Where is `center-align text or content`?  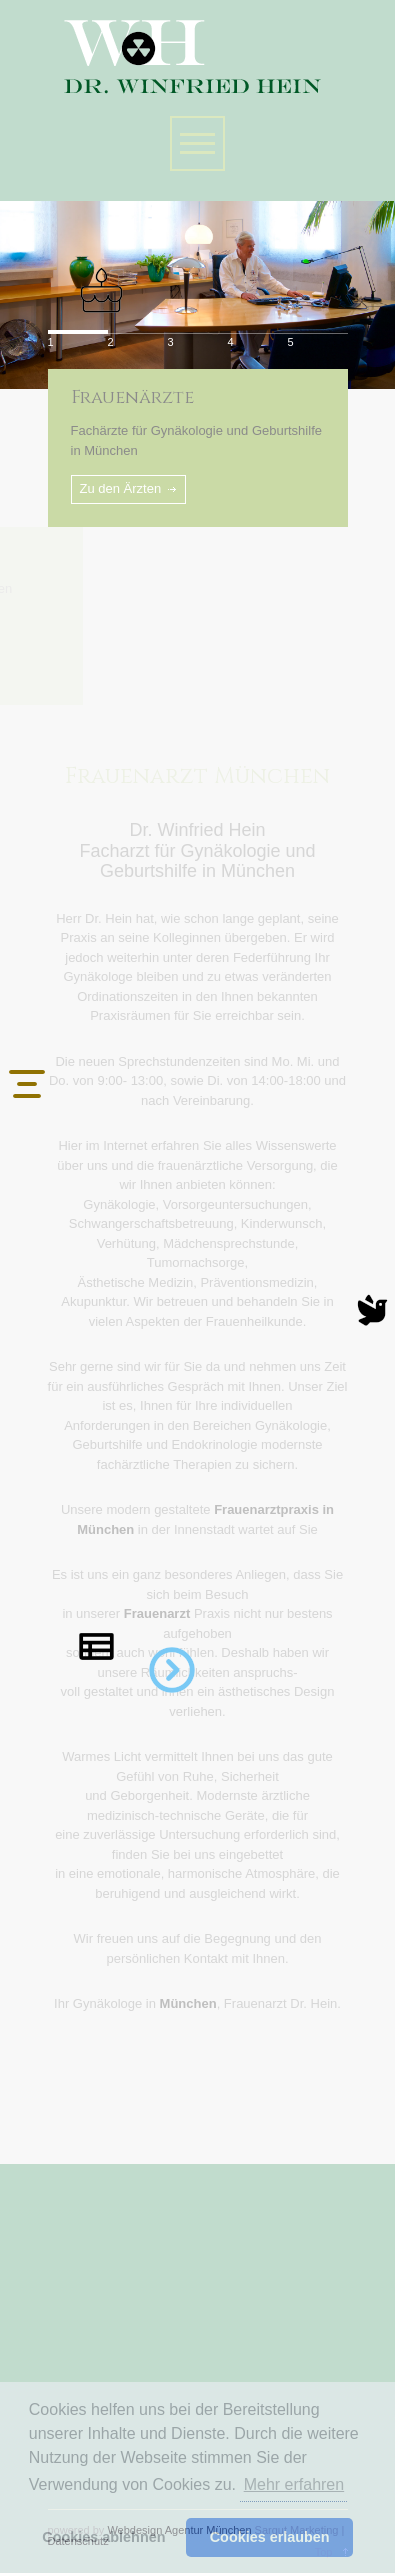
center-align text or content is located at coordinates (27, 1084).